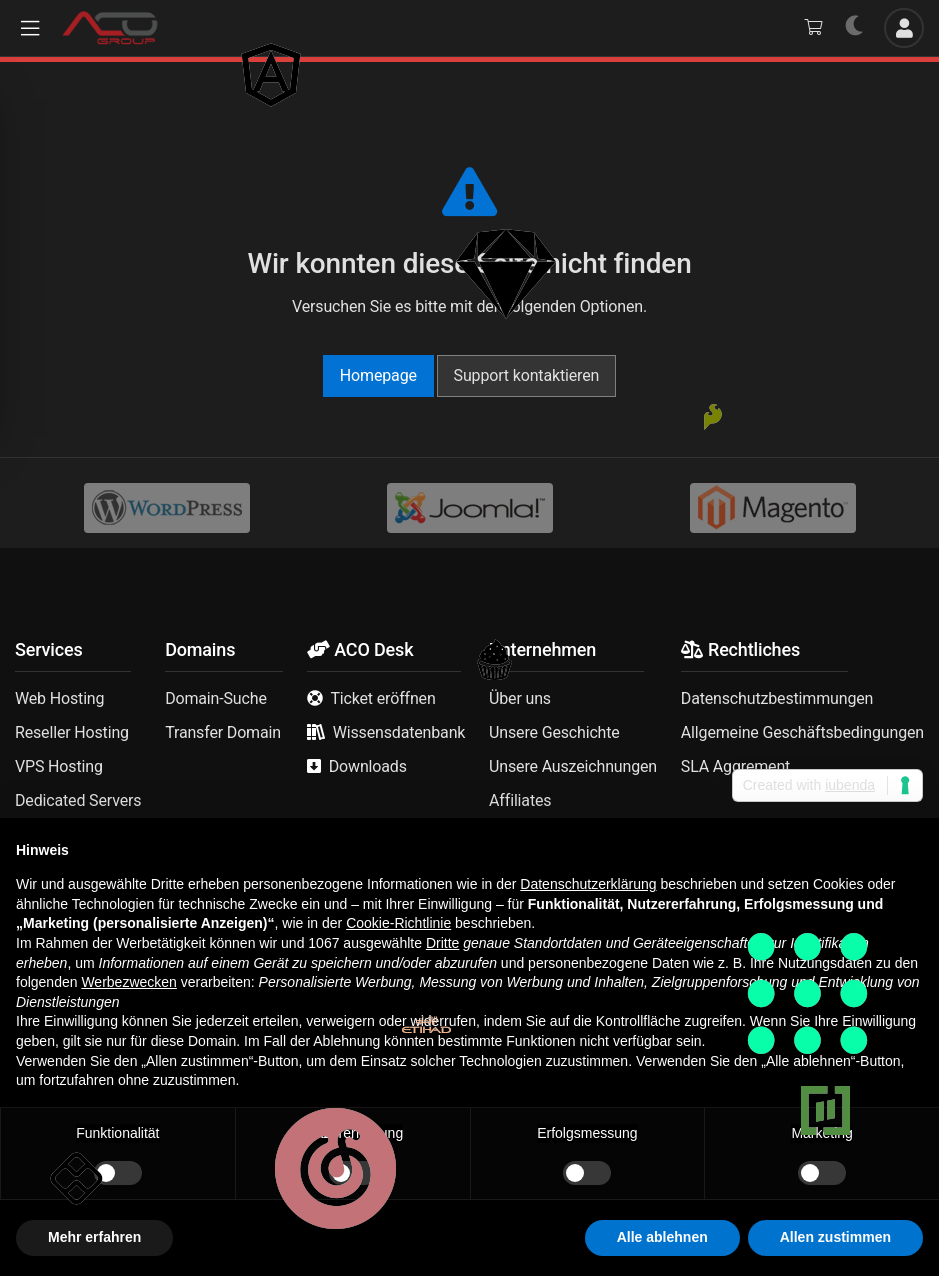 The height and width of the screenshot is (1276, 939). Describe the element at coordinates (494, 659) in the screenshot. I see `vanilla extract css framework logo` at that location.